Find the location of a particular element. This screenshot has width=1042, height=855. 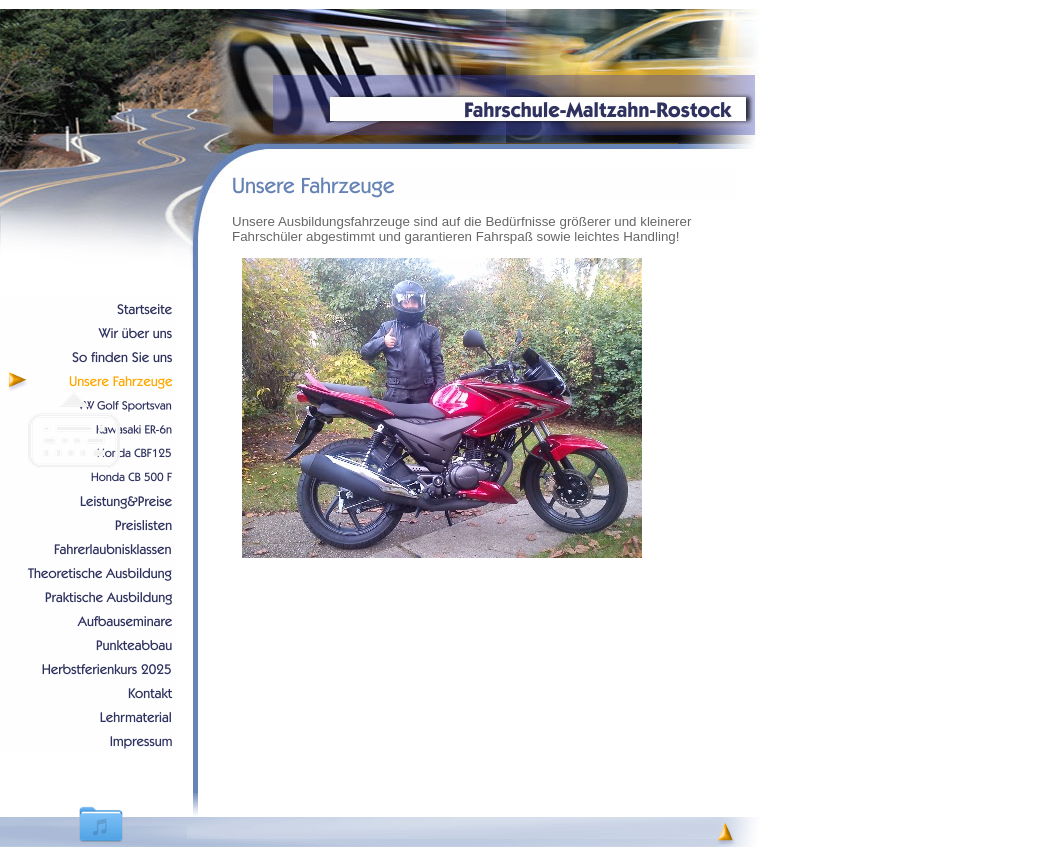

open your music folder is located at coordinates (101, 824).